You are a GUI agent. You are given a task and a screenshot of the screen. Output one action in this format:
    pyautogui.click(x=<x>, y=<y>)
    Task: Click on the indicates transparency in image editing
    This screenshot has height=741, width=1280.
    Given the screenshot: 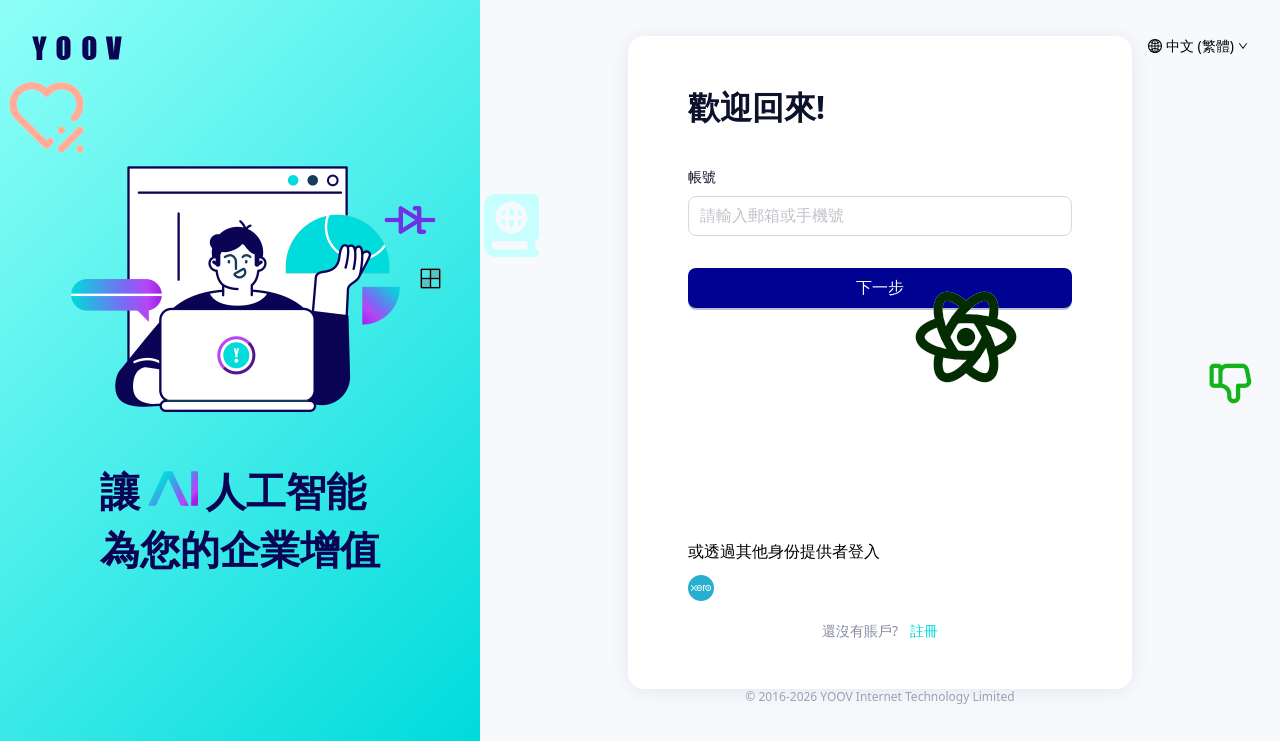 What is the action you would take?
    pyautogui.click(x=430, y=278)
    